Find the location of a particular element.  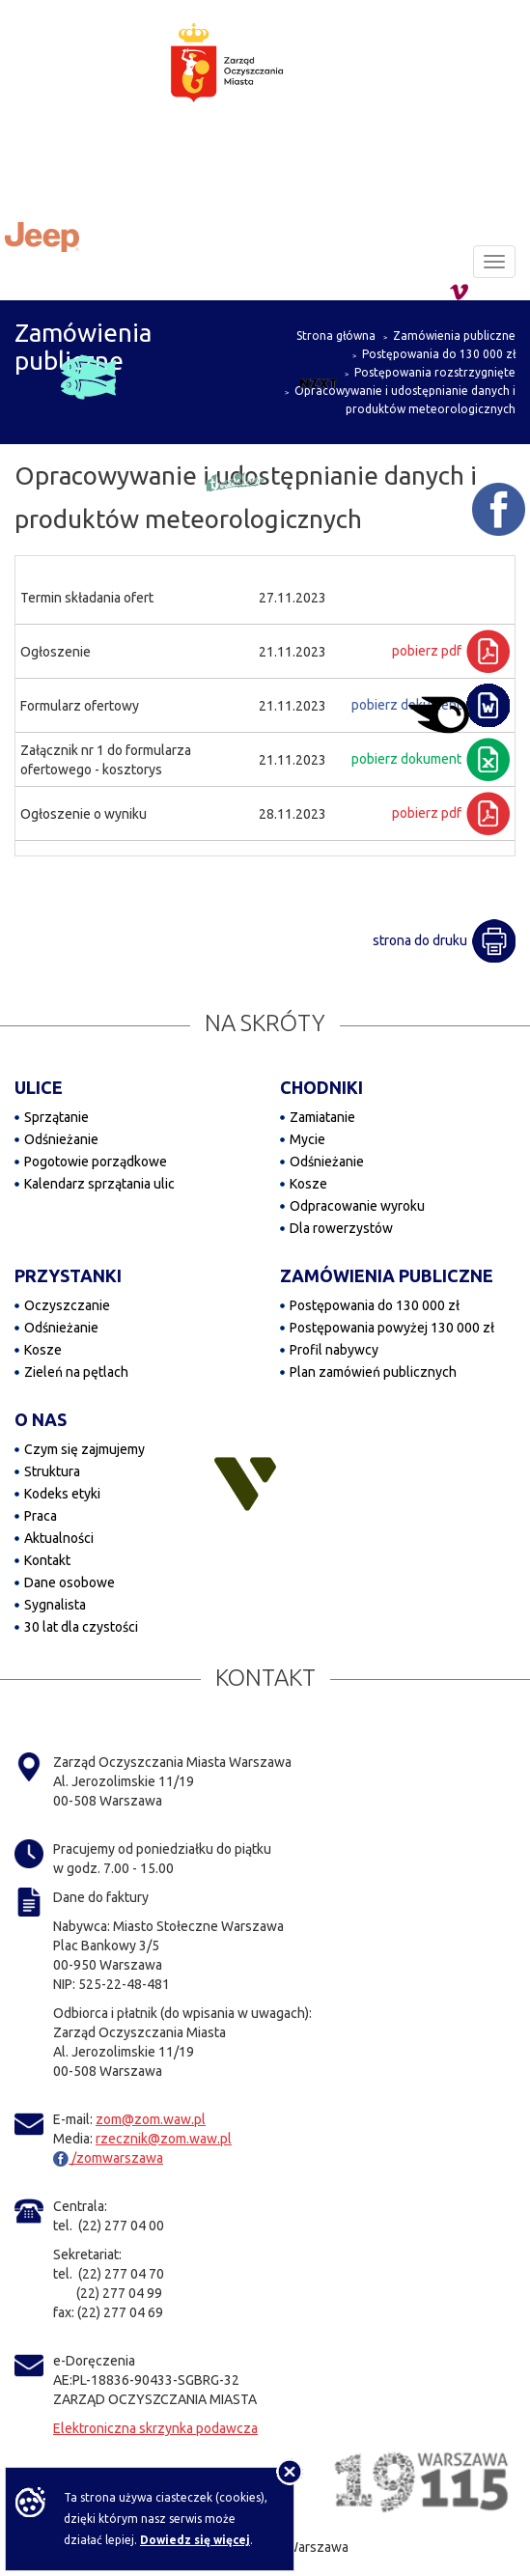

visit the Threadless website or app is located at coordinates (235, 482).